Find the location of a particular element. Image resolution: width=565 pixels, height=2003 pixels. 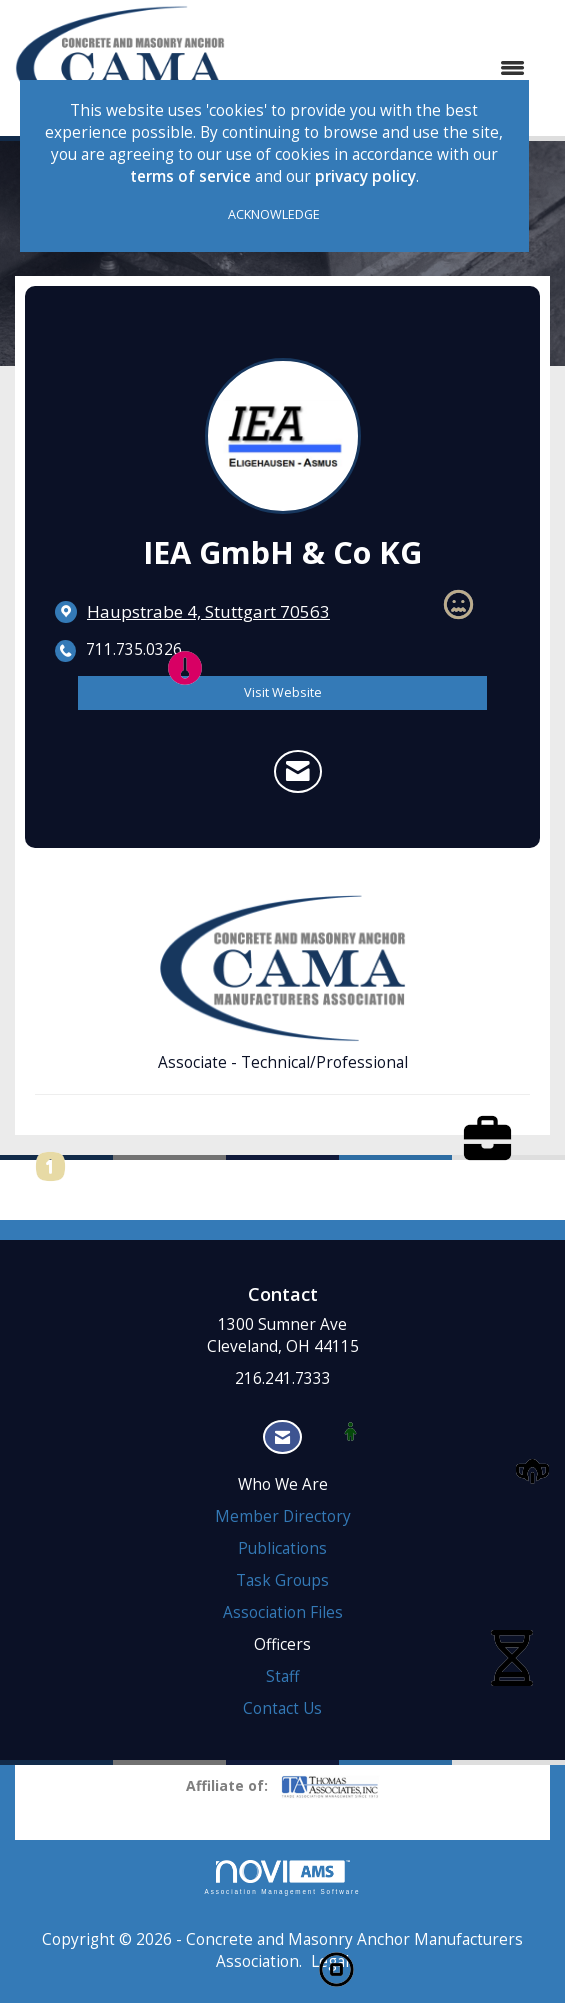

indicates step one in a multi-step process is located at coordinates (50, 1166).